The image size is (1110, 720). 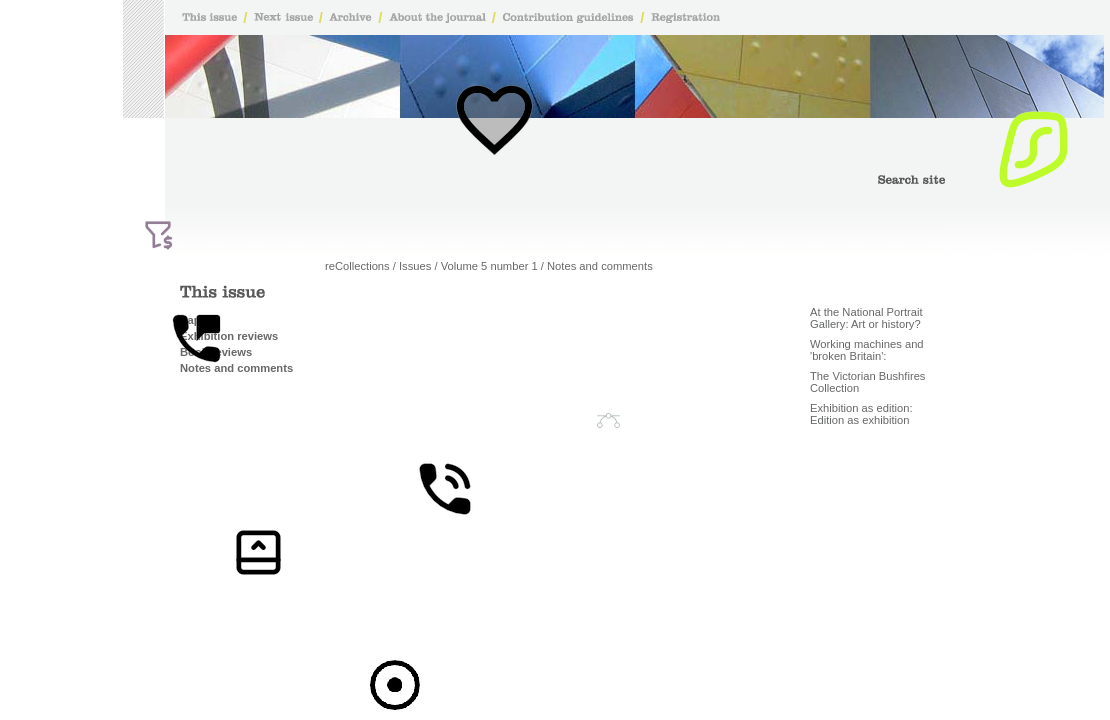 I want to click on filter results by price or cost, so click(x=158, y=234).